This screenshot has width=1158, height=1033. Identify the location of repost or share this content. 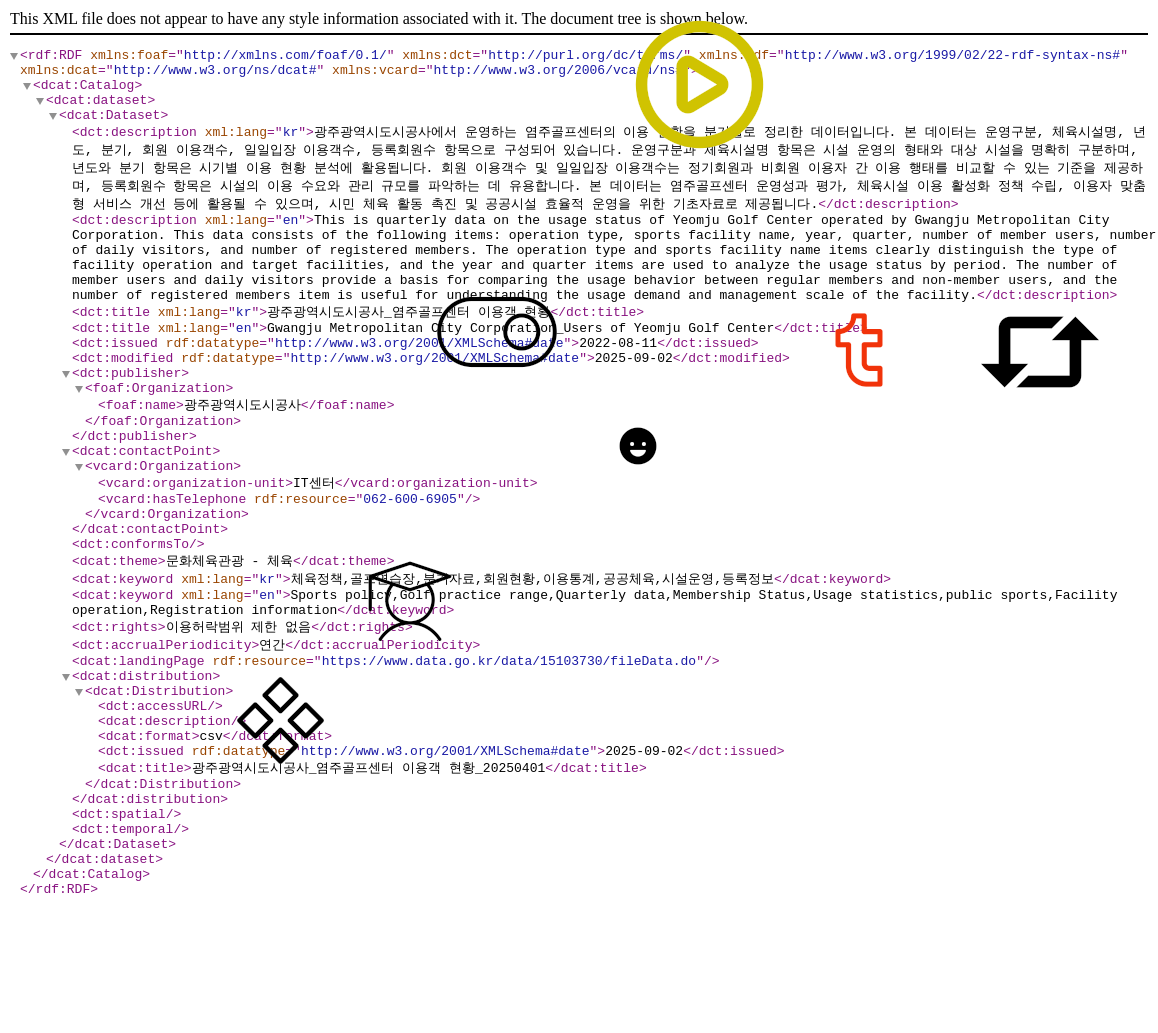
(1040, 352).